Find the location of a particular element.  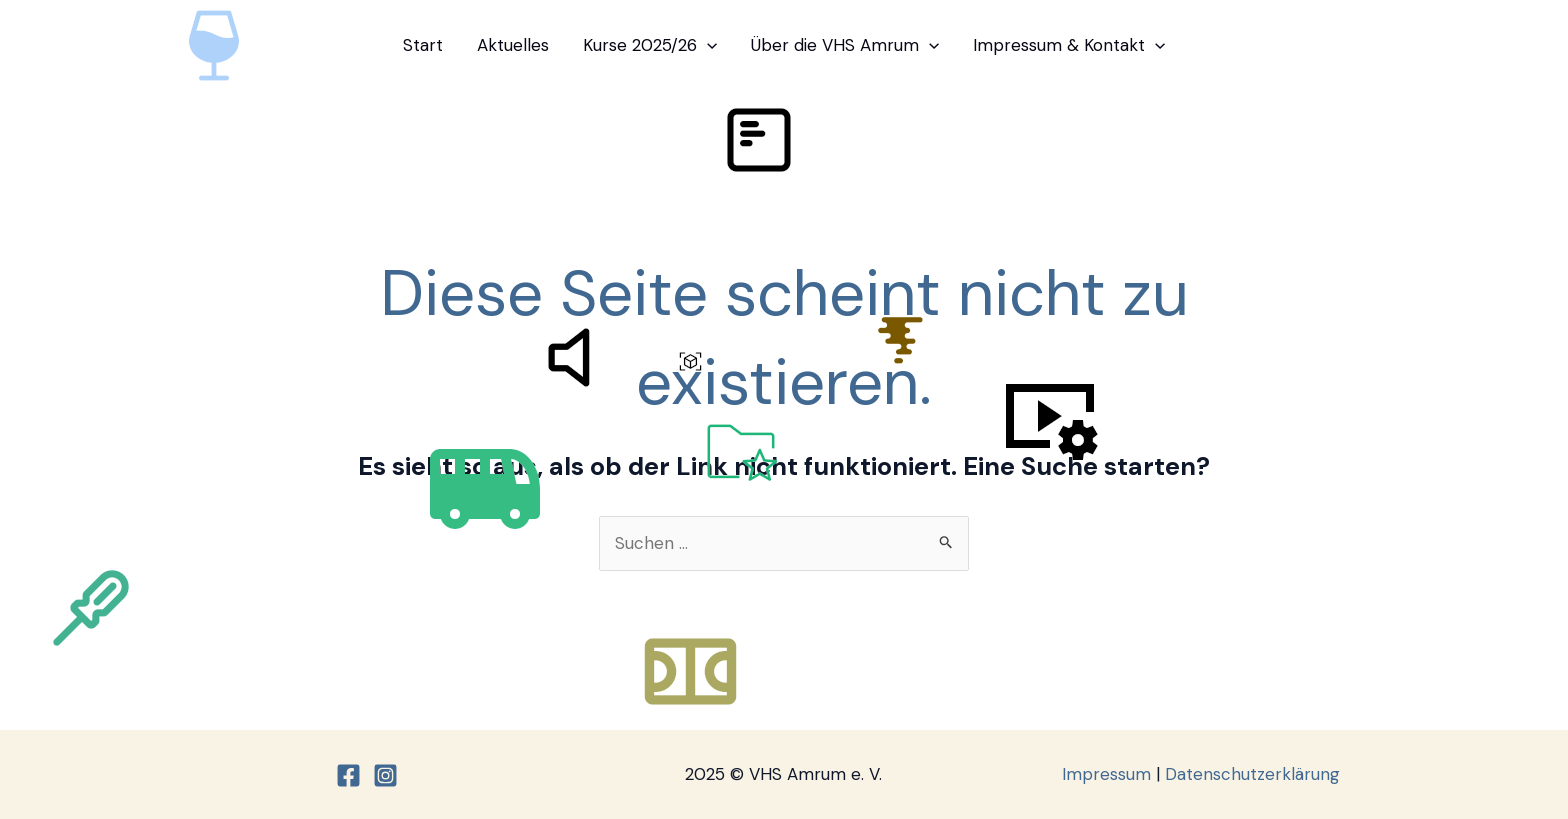

access your starred or favorite folders is located at coordinates (741, 450).